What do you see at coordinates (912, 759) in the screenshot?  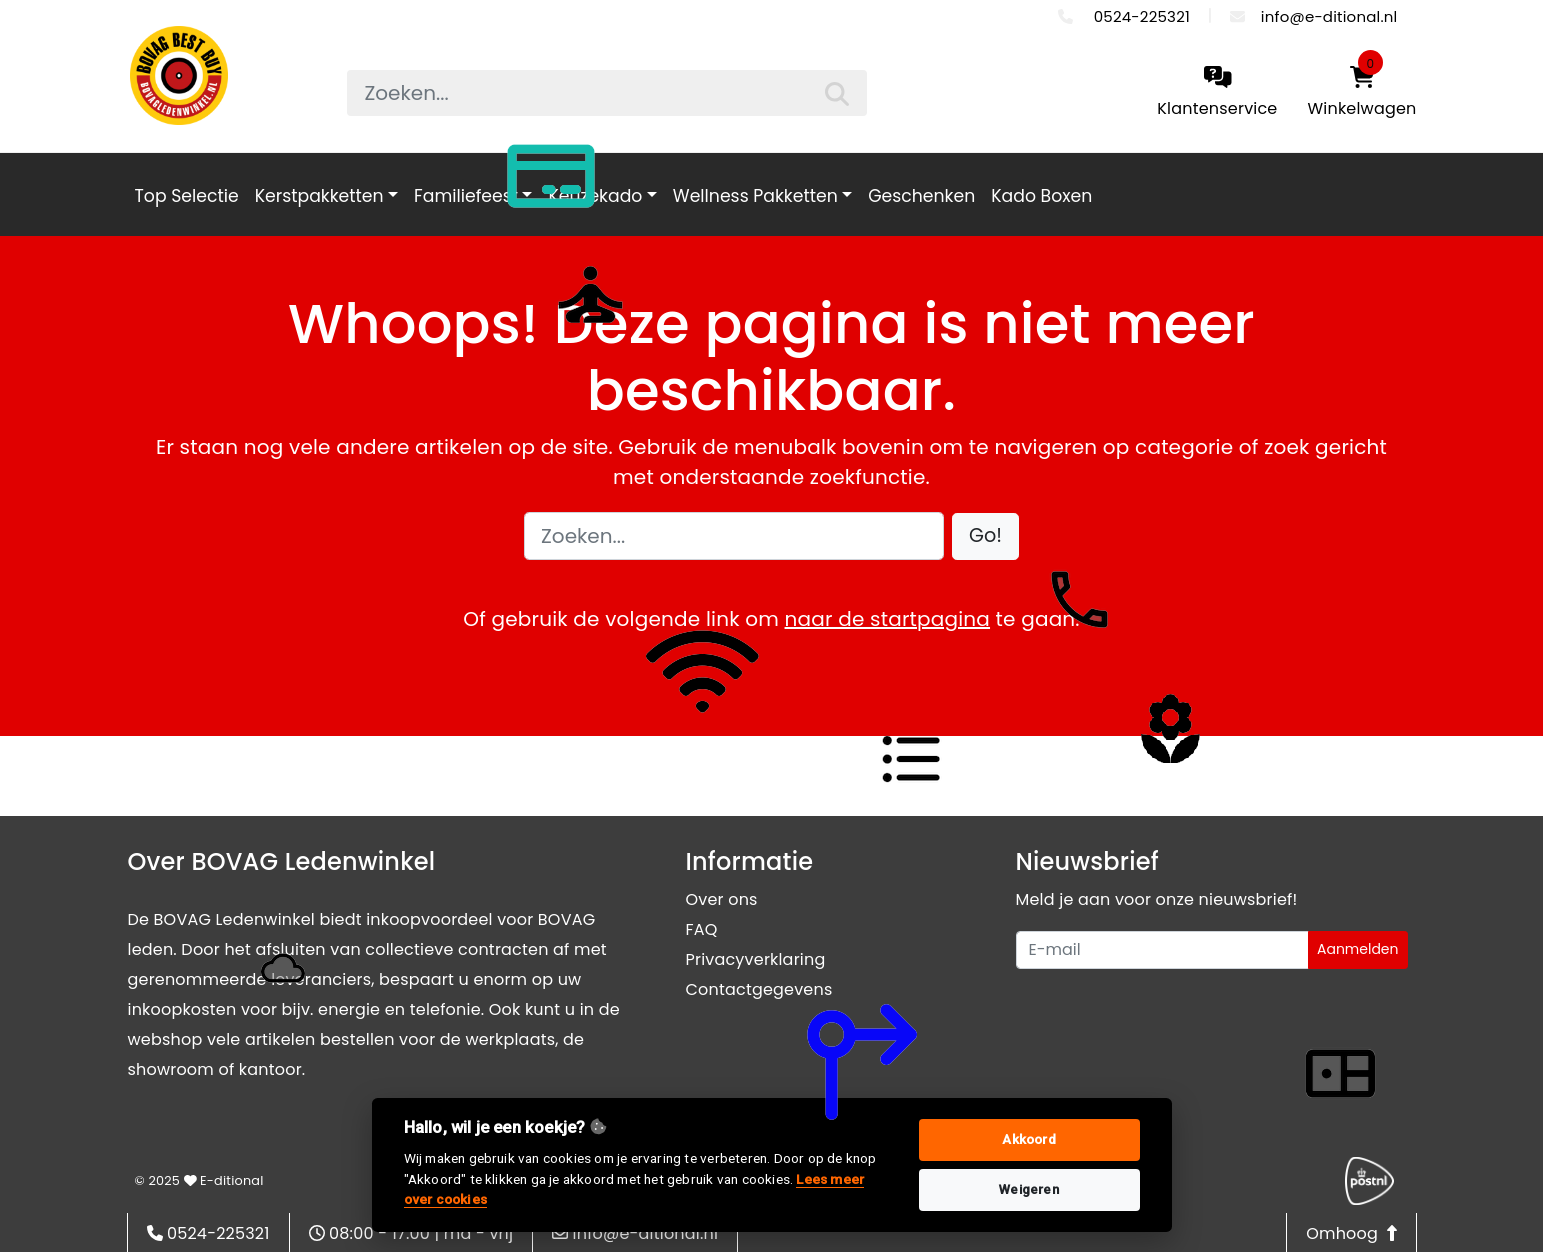 I see `view items as a bulleted list` at bounding box center [912, 759].